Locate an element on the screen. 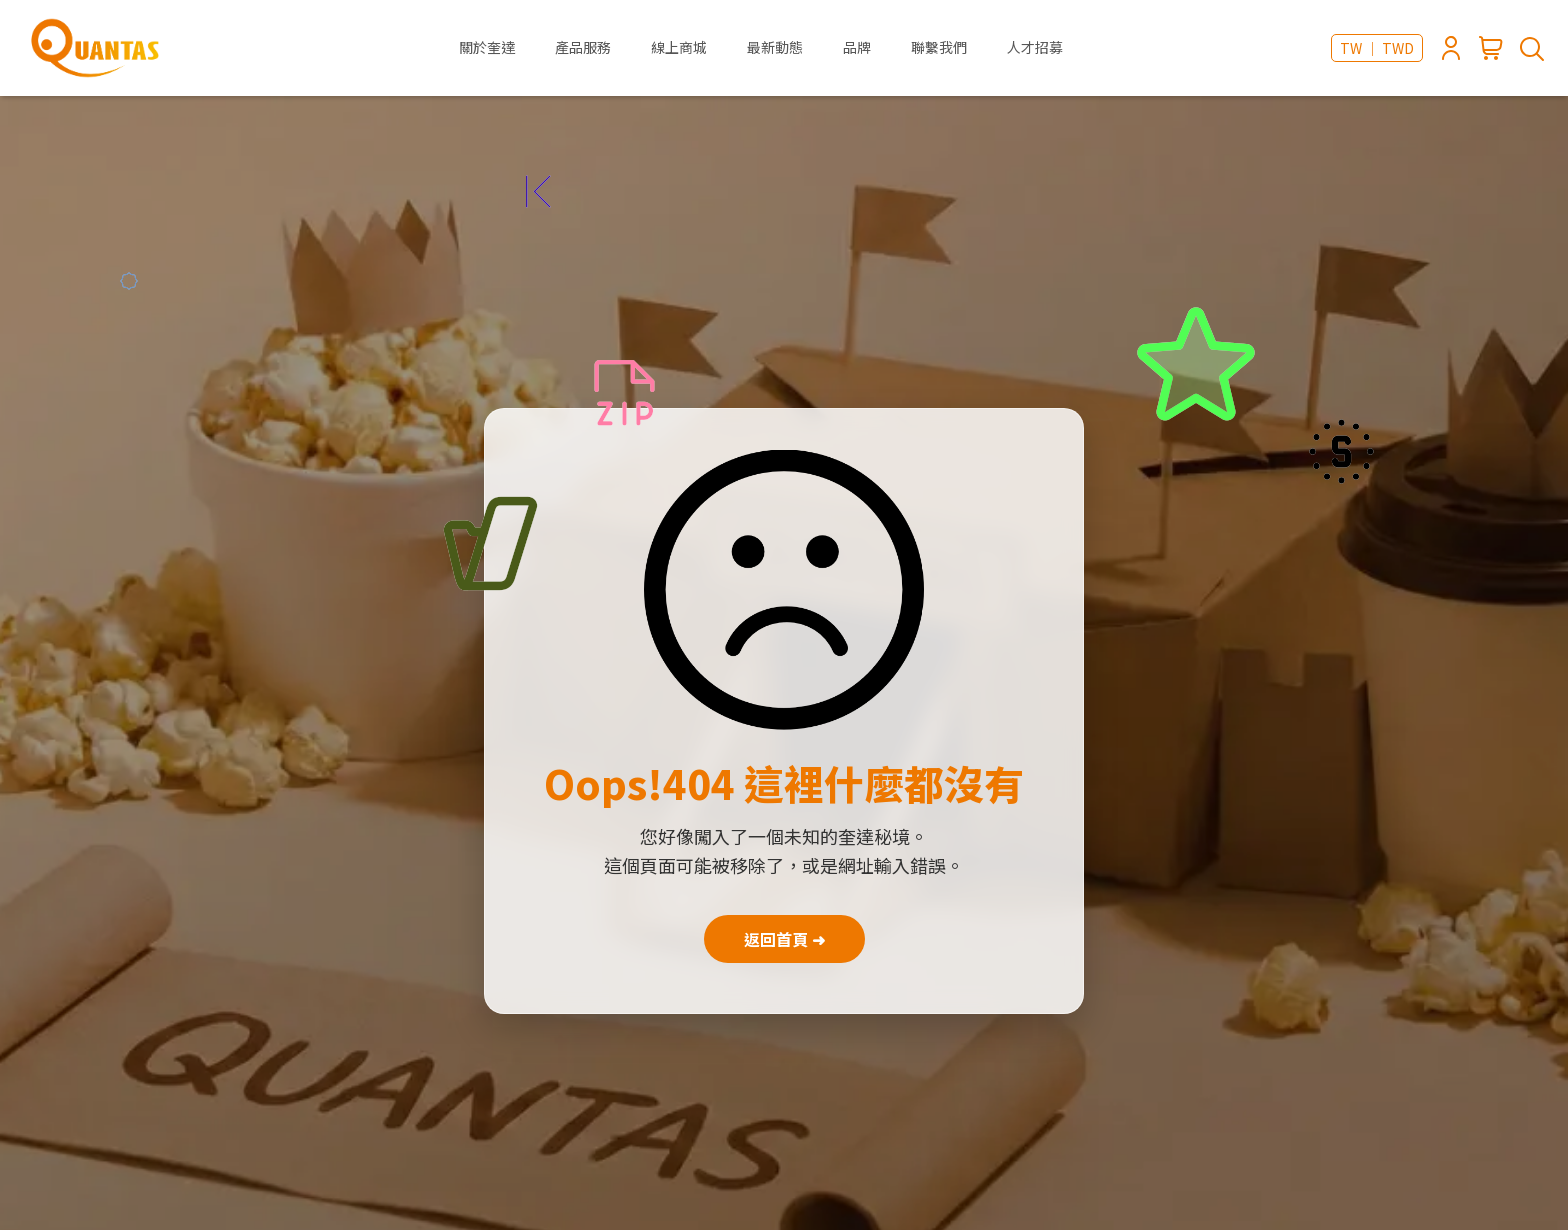 The height and width of the screenshot is (1230, 1568). add to favorites is located at coordinates (1196, 366).